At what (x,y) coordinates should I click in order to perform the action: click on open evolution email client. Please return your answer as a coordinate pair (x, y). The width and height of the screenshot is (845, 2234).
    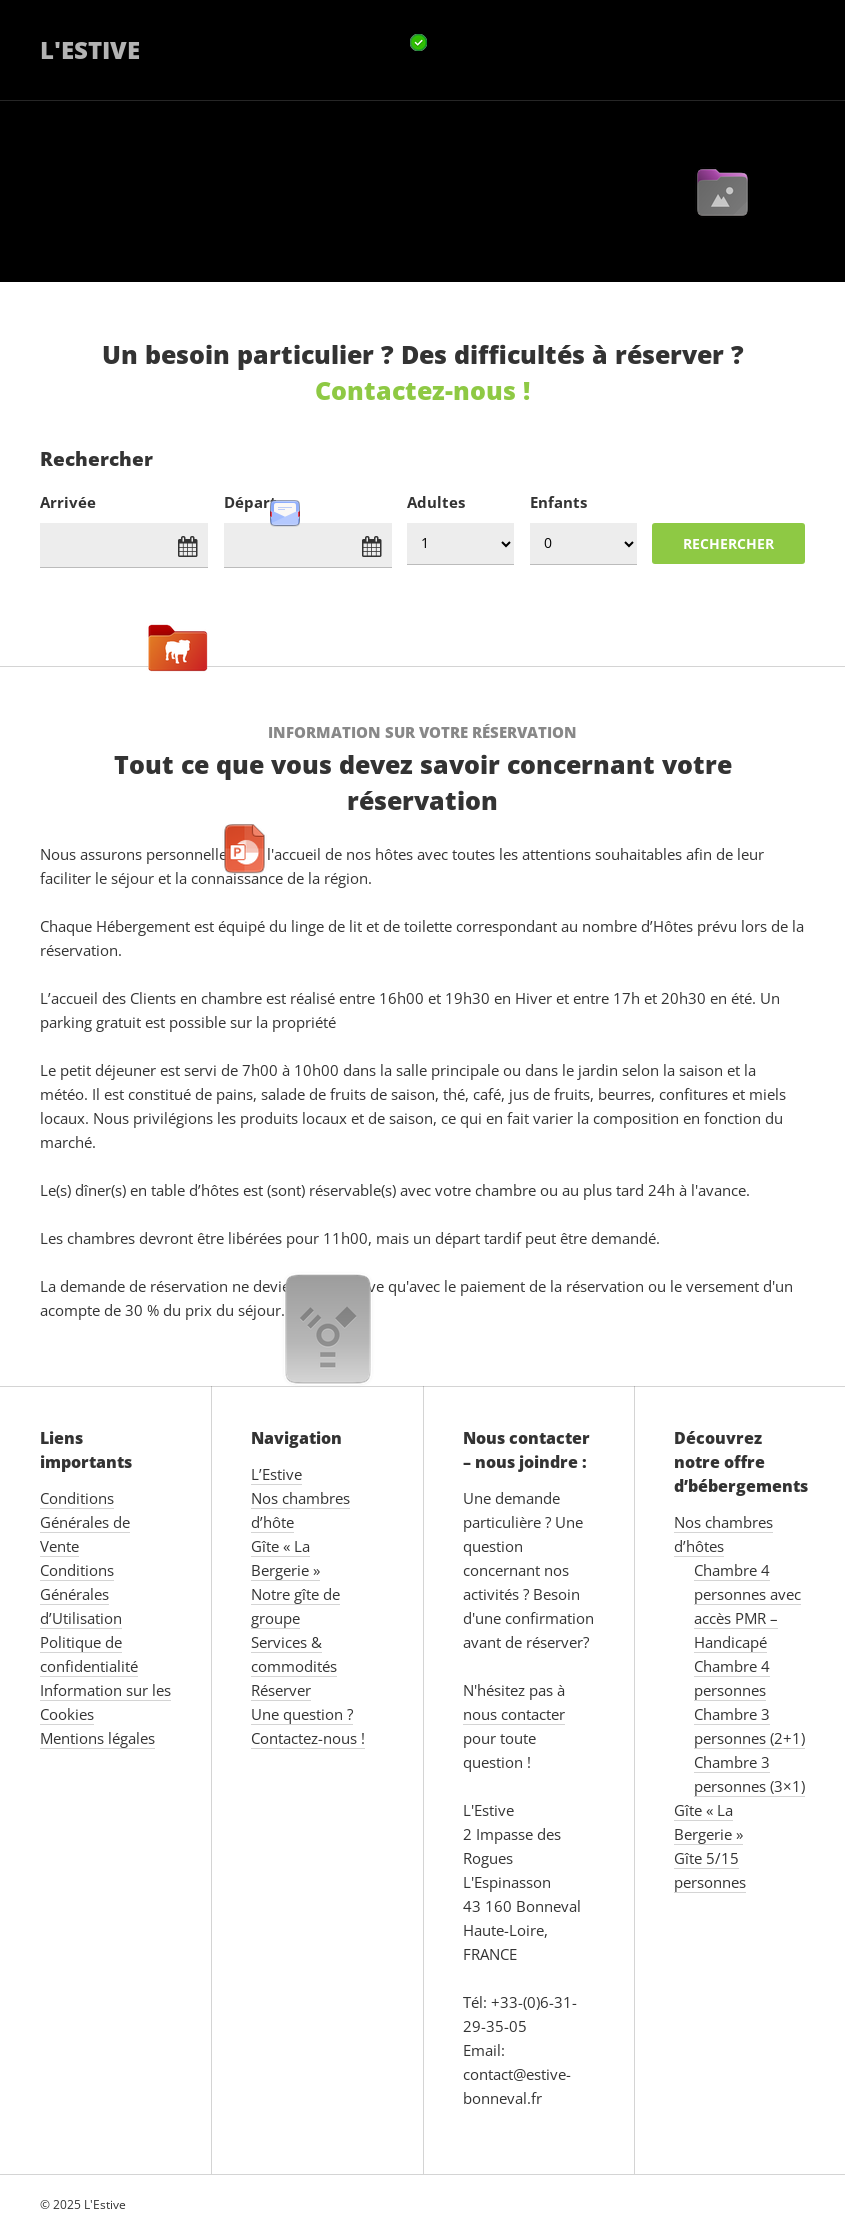
    Looking at the image, I should click on (285, 513).